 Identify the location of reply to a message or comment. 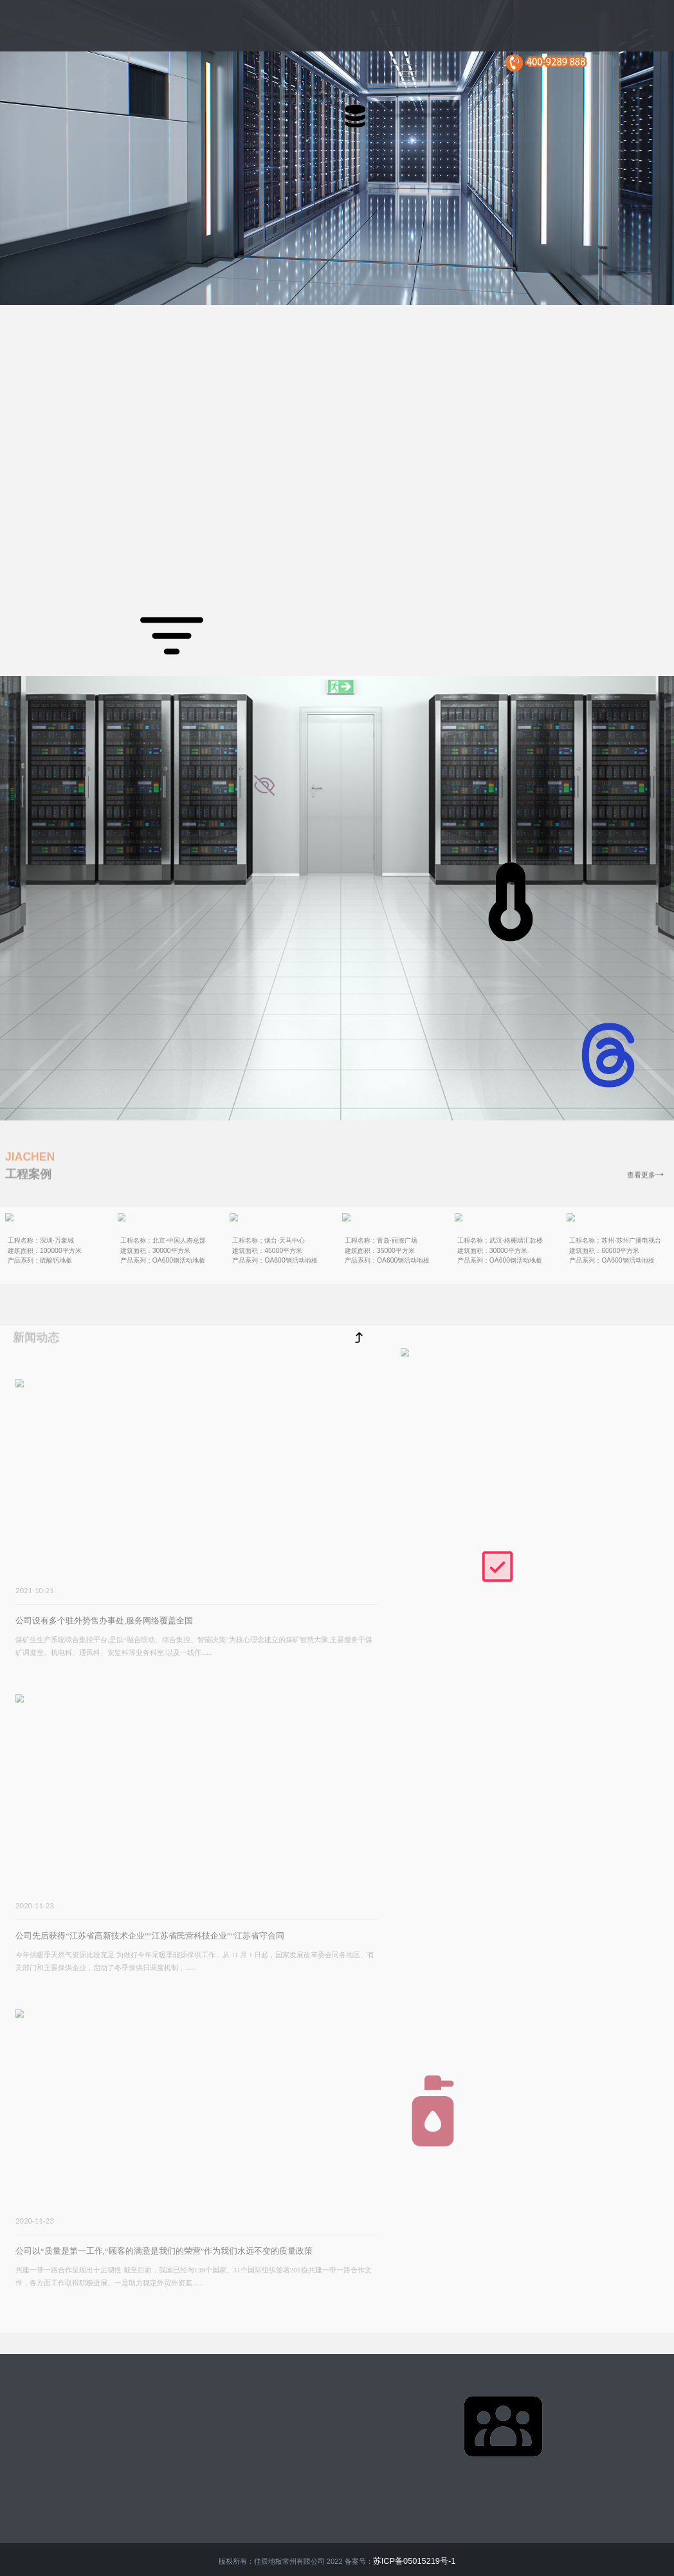
(359, 1337).